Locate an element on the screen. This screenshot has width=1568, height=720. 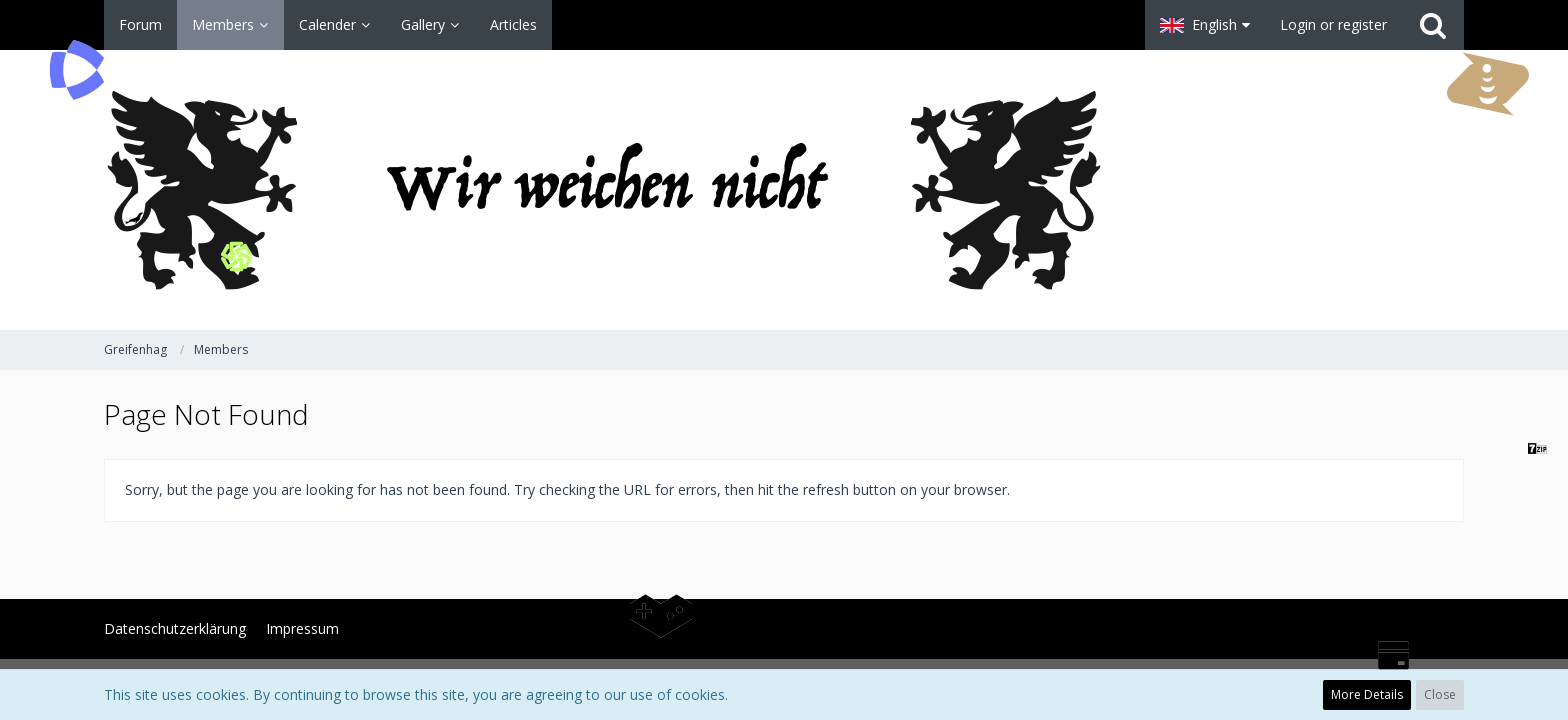
images.cv logo is located at coordinates (236, 256).